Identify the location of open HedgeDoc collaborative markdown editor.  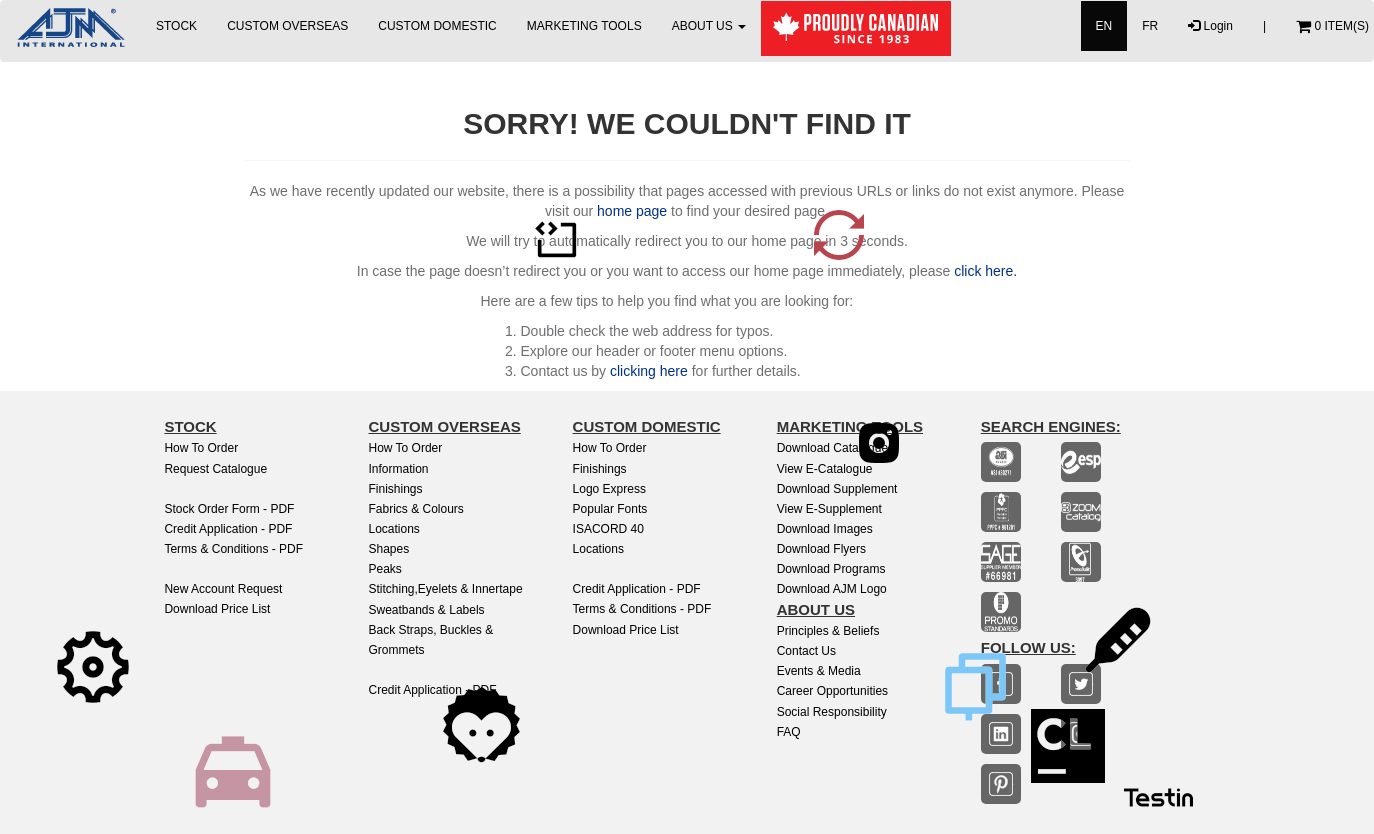
(481, 724).